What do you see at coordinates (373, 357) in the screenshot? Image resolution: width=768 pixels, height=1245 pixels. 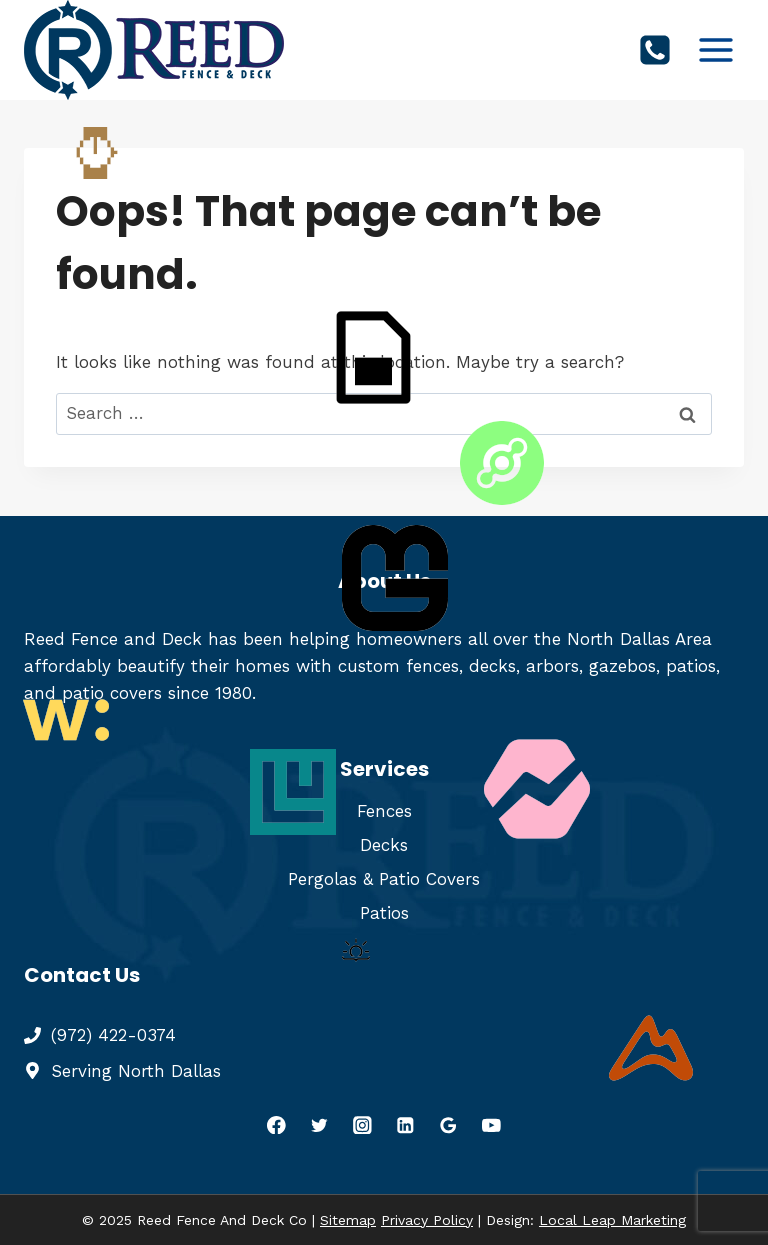 I see `manage sim card settings` at bounding box center [373, 357].